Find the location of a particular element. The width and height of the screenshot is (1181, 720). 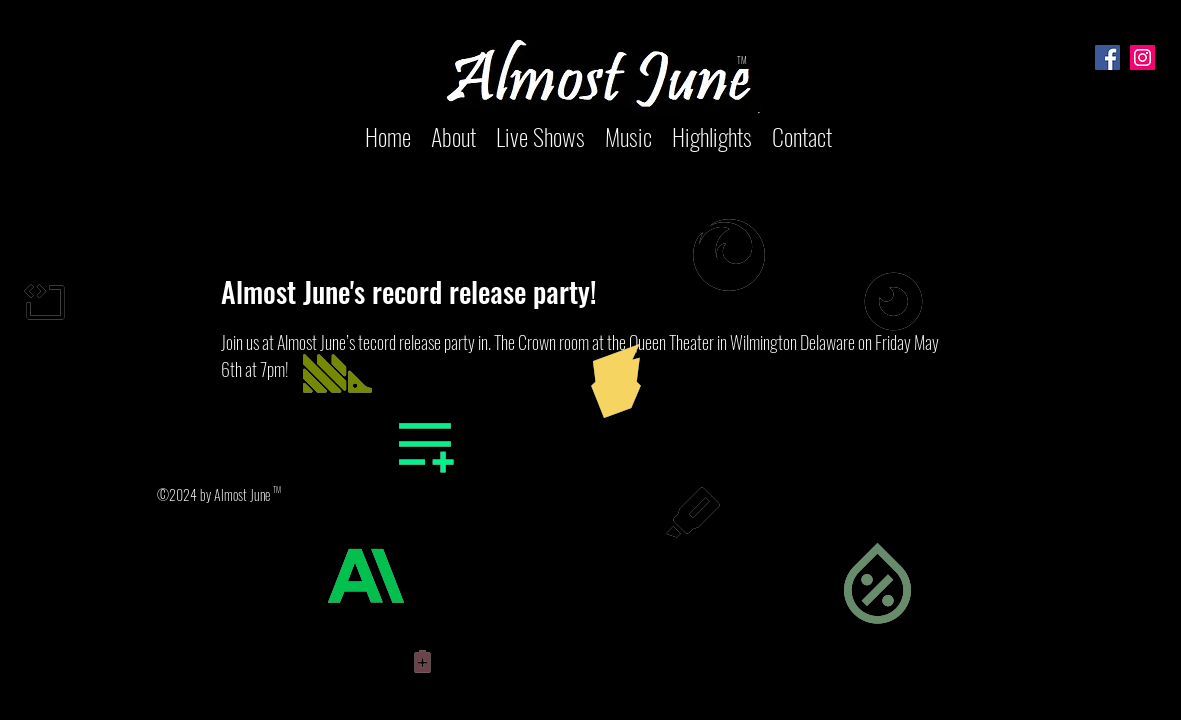

open PostHog analytics dashboard is located at coordinates (337, 373).